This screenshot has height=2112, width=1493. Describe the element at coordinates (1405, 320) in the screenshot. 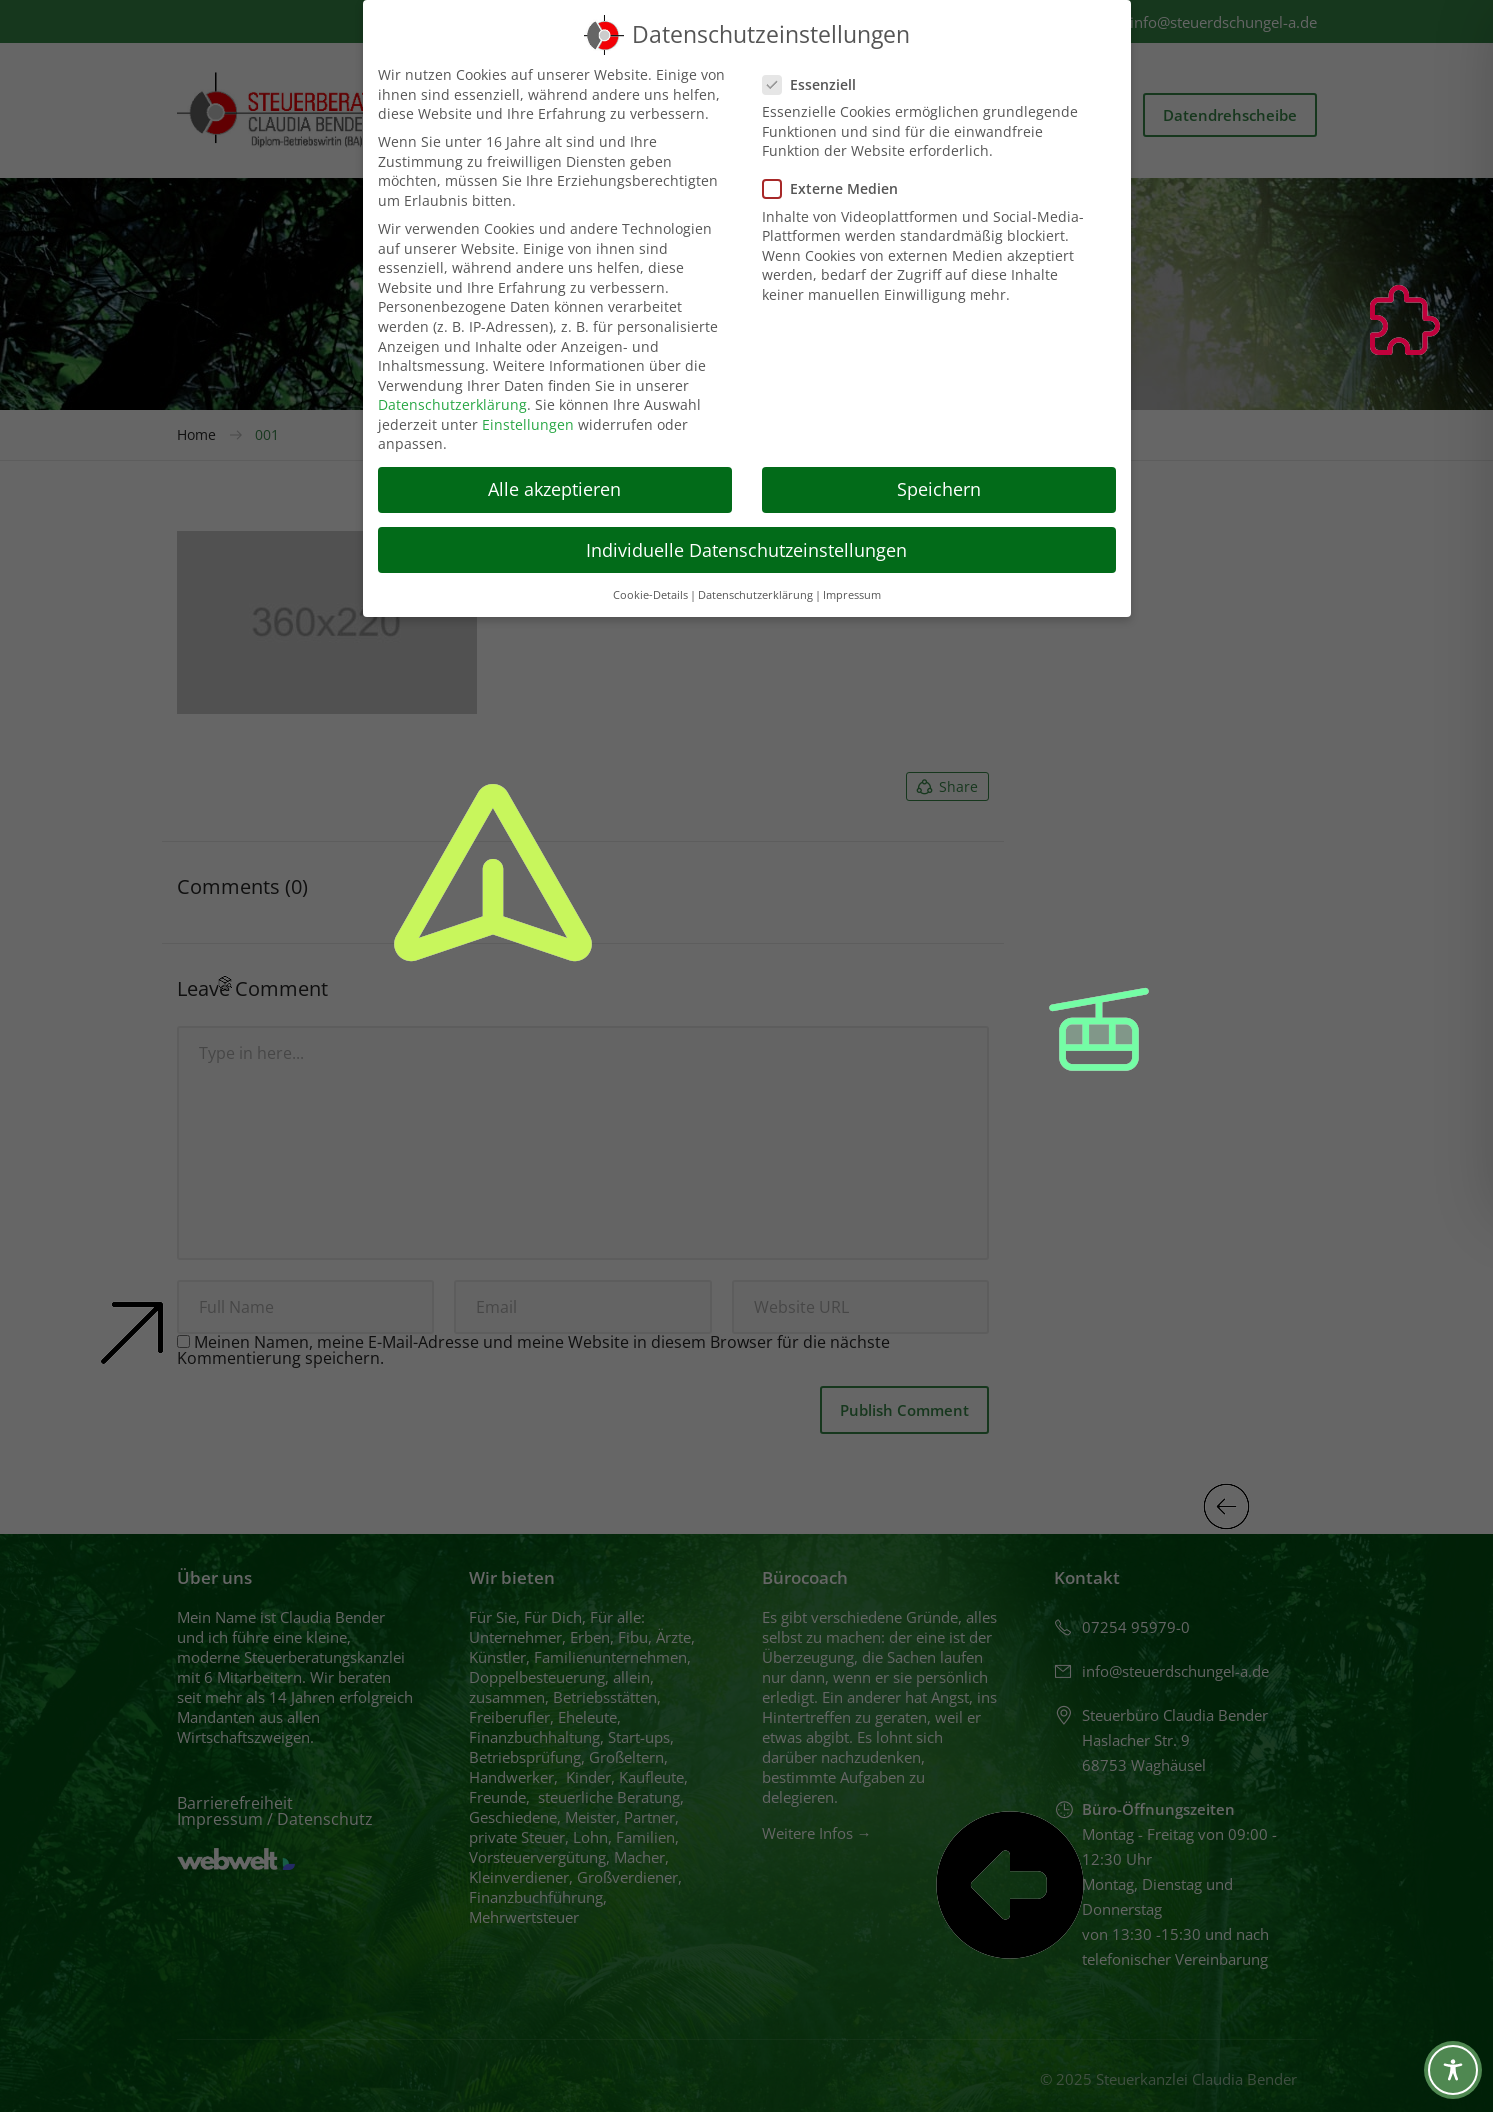

I see `access browser extensions or plugins` at that location.